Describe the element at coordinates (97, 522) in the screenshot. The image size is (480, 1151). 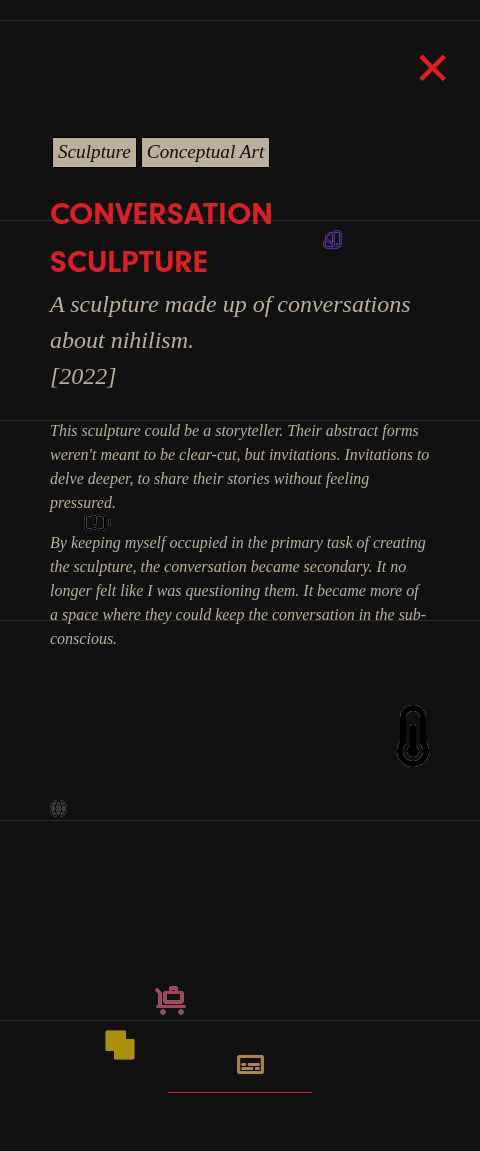
I see `indicates low battery warning` at that location.